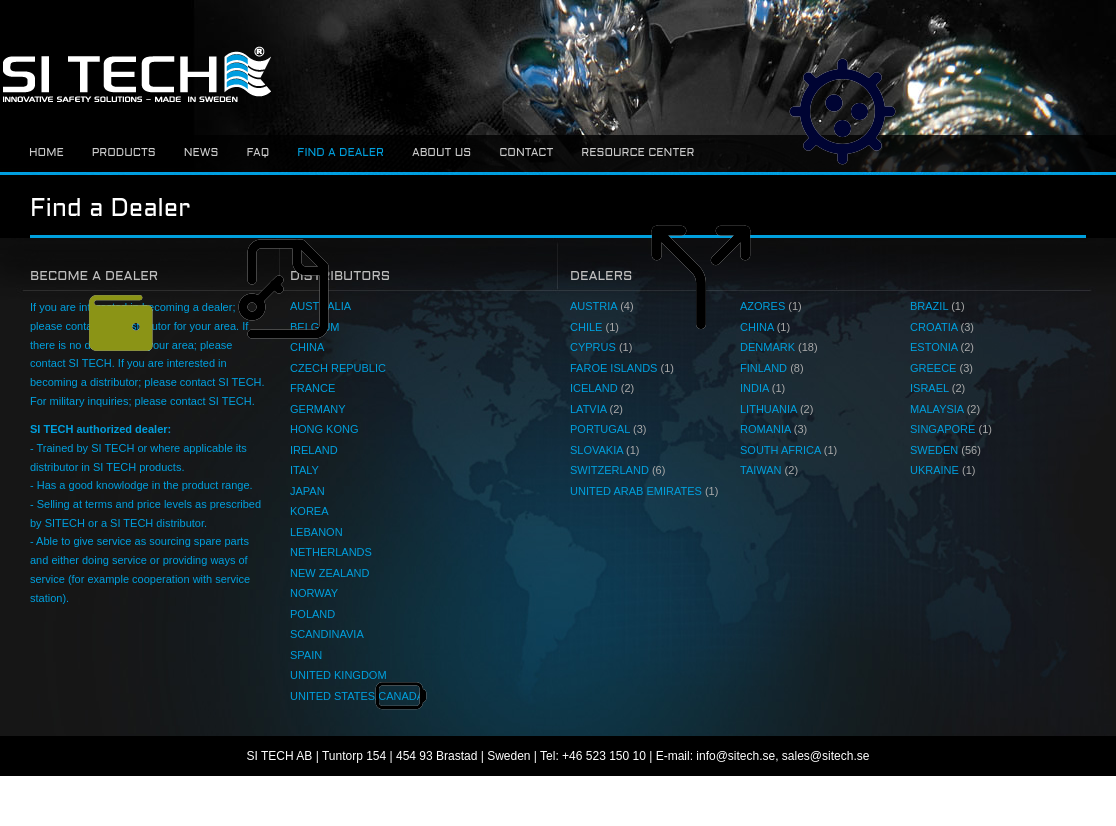 This screenshot has height=826, width=1116. Describe the element at coordinates (401, 694) in the screenshot. I see `indicates empty battery status` at that location.